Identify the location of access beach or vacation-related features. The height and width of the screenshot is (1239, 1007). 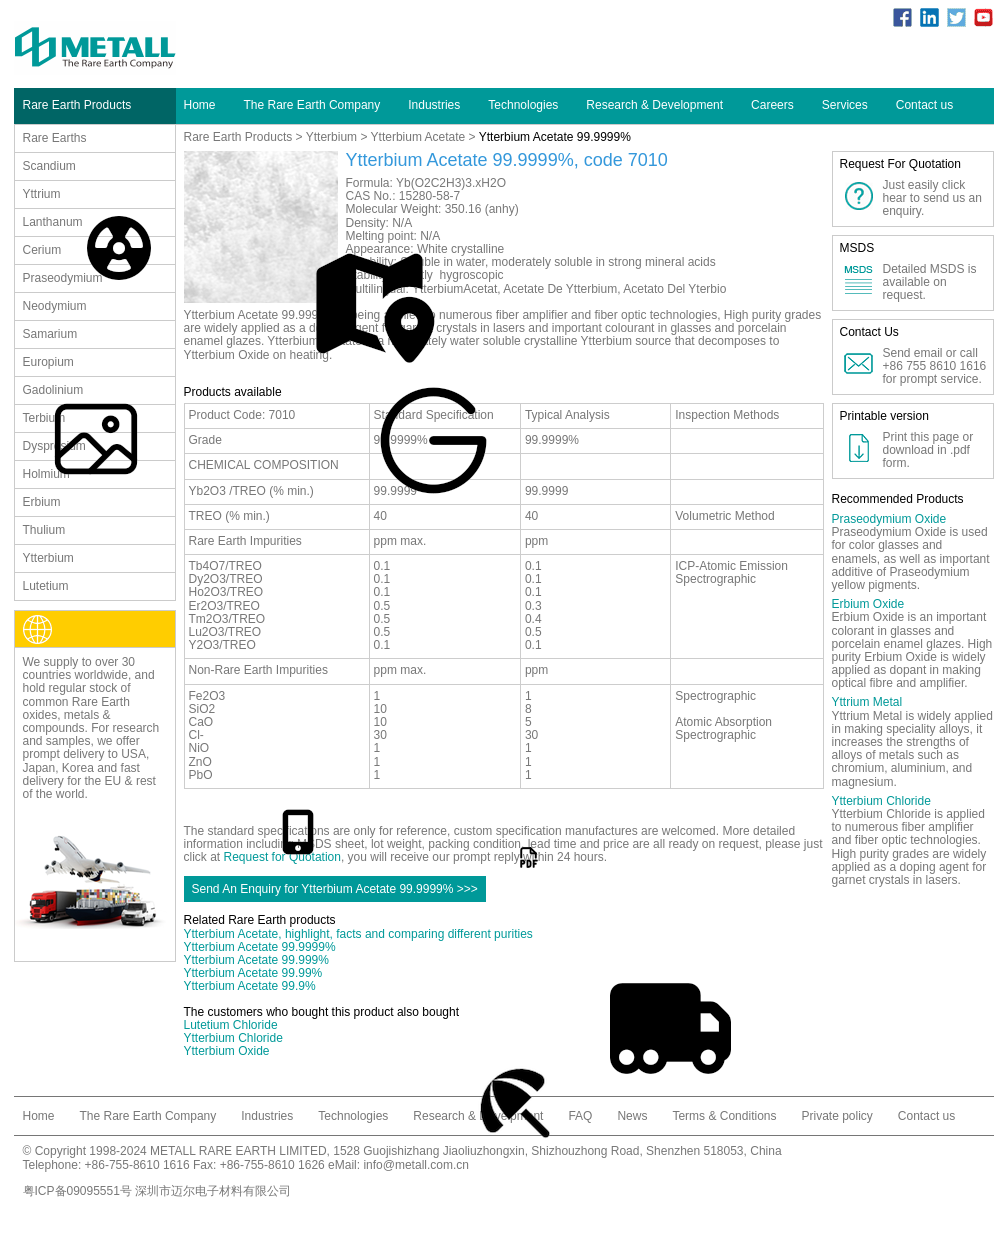
(516, 1104).